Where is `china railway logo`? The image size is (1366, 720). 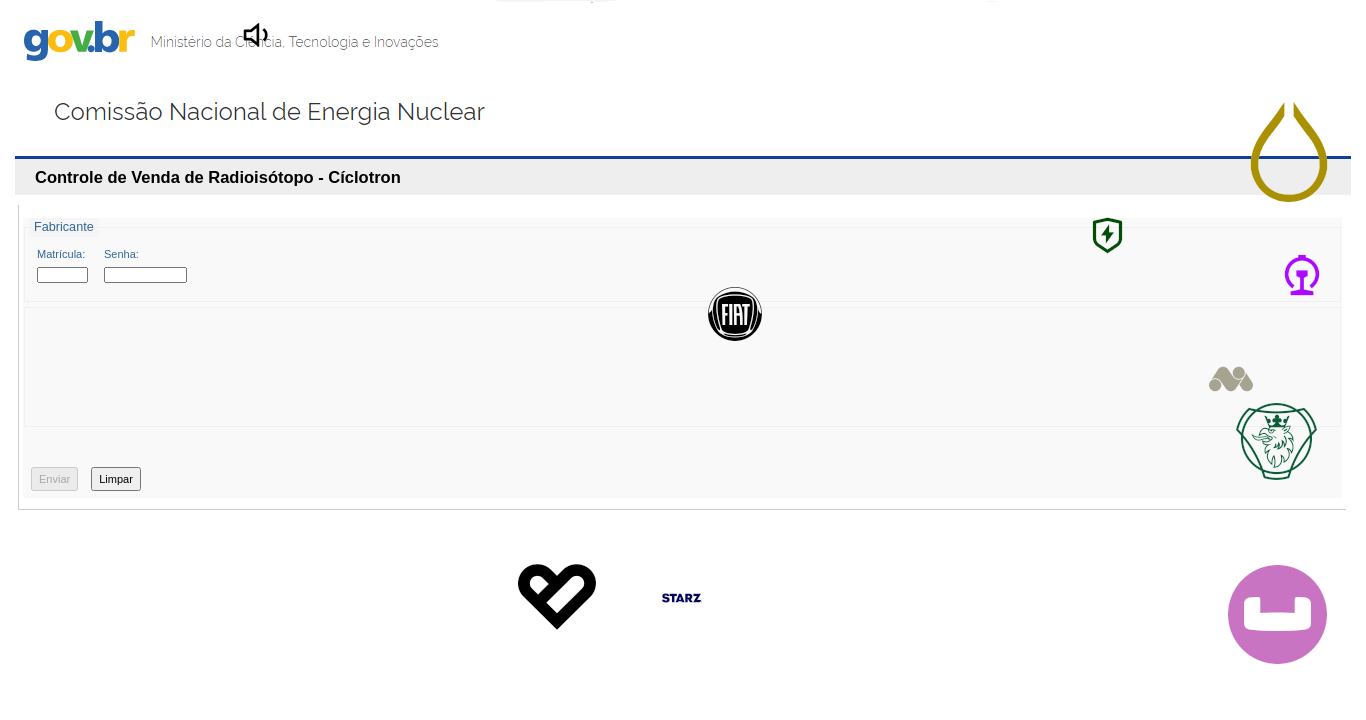 china railway logo is located at coordinates (1302, 276).